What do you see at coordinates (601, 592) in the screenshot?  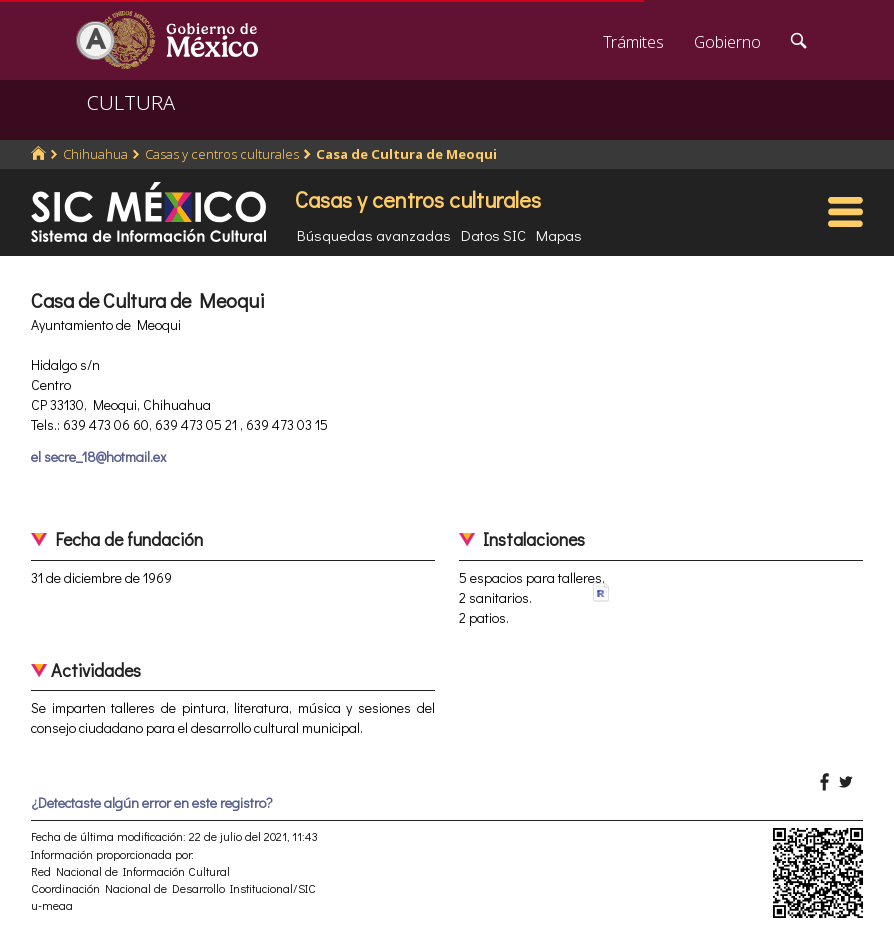 I see `an R programming language source file` at bounding box center [601, 592].